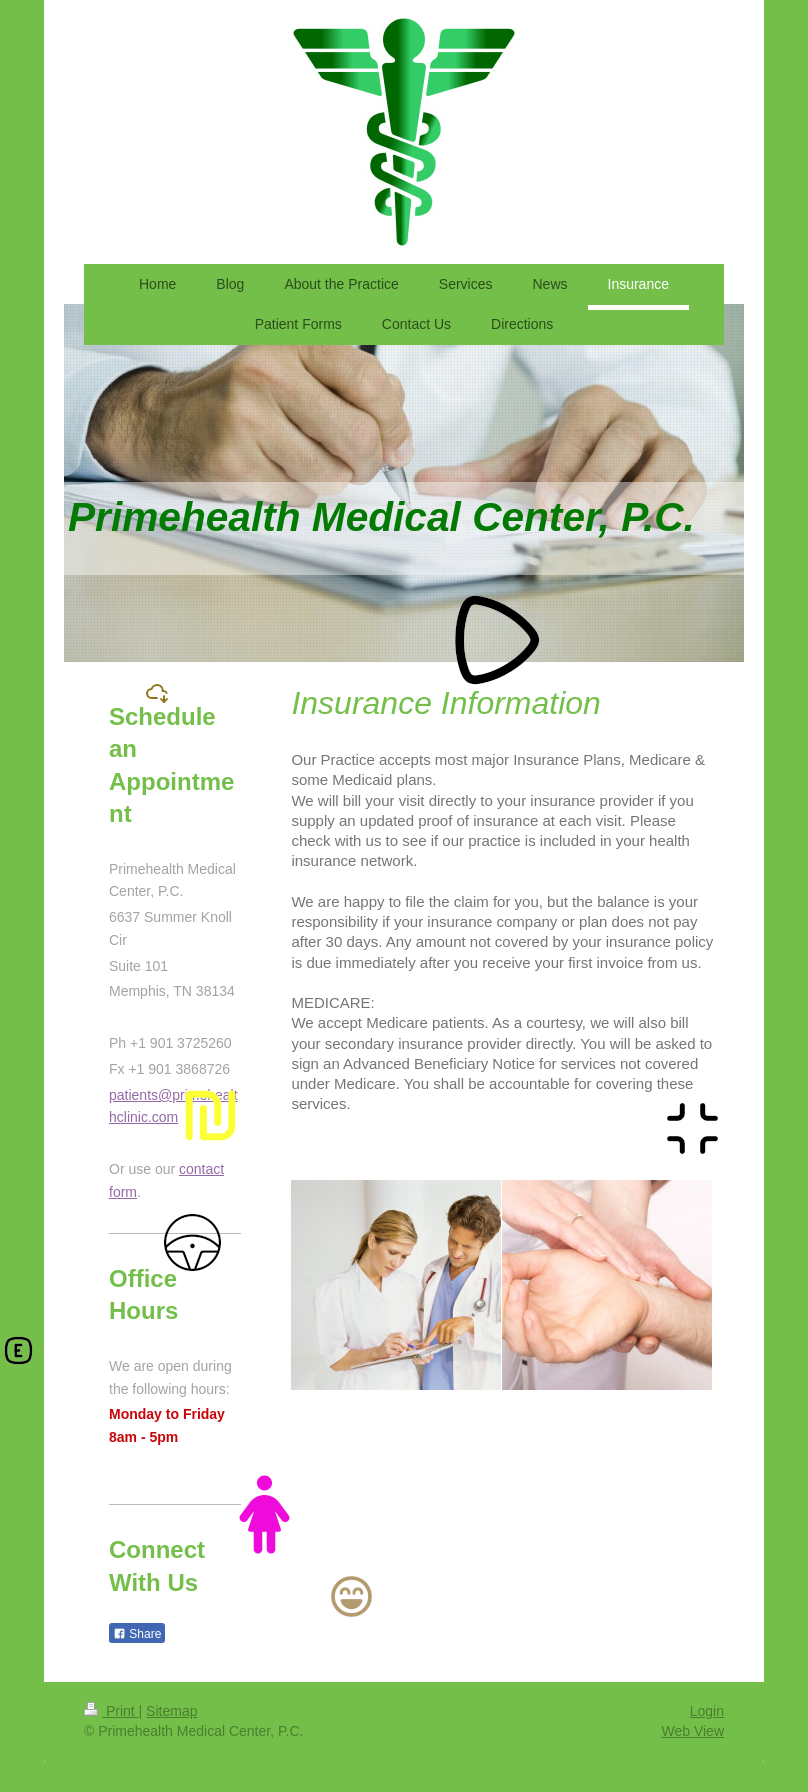 The image size is (808, 1792). What do you see at coordinates (692, 1128) in the screenshot?
I see `minimize or exit fullscreen mode` at bounding box center [692, 1128].